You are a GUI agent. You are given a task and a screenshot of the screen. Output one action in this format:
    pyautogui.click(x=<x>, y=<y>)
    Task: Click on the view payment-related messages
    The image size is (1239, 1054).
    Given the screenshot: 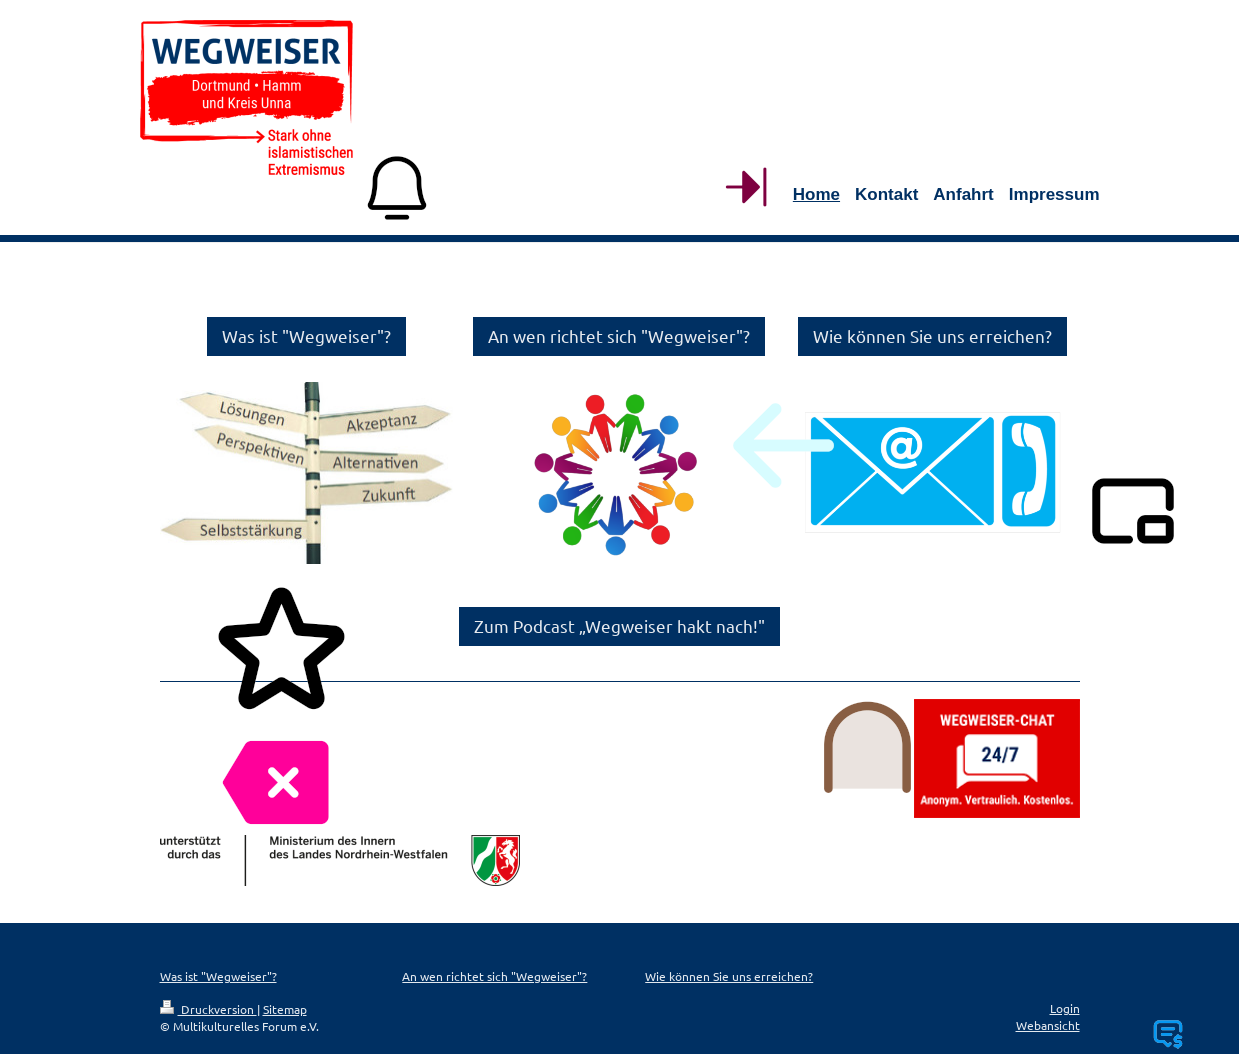 What is the action you would take?
    pyautogui.click(x=1168, y=1033)
    